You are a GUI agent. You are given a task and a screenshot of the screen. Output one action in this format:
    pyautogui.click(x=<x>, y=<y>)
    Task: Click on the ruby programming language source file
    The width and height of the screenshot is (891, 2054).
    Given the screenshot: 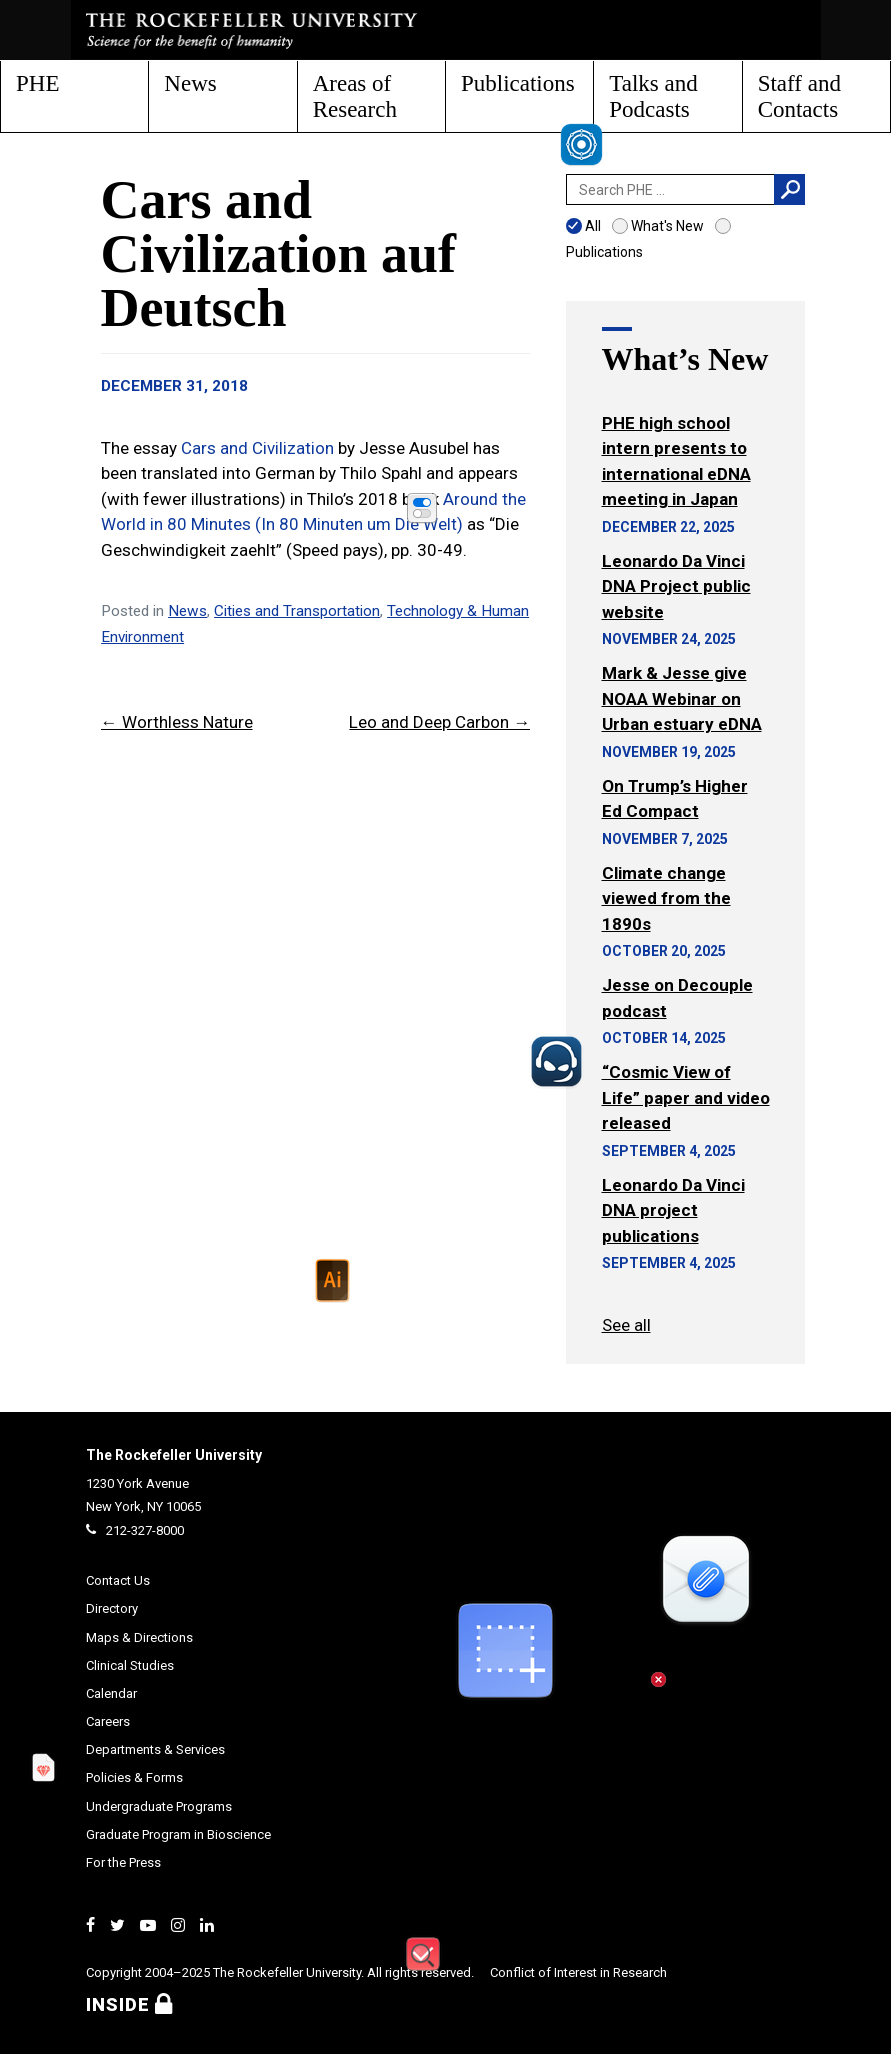 What is the action you would take?
    pyautogui.click(x=43, y=1767)
    